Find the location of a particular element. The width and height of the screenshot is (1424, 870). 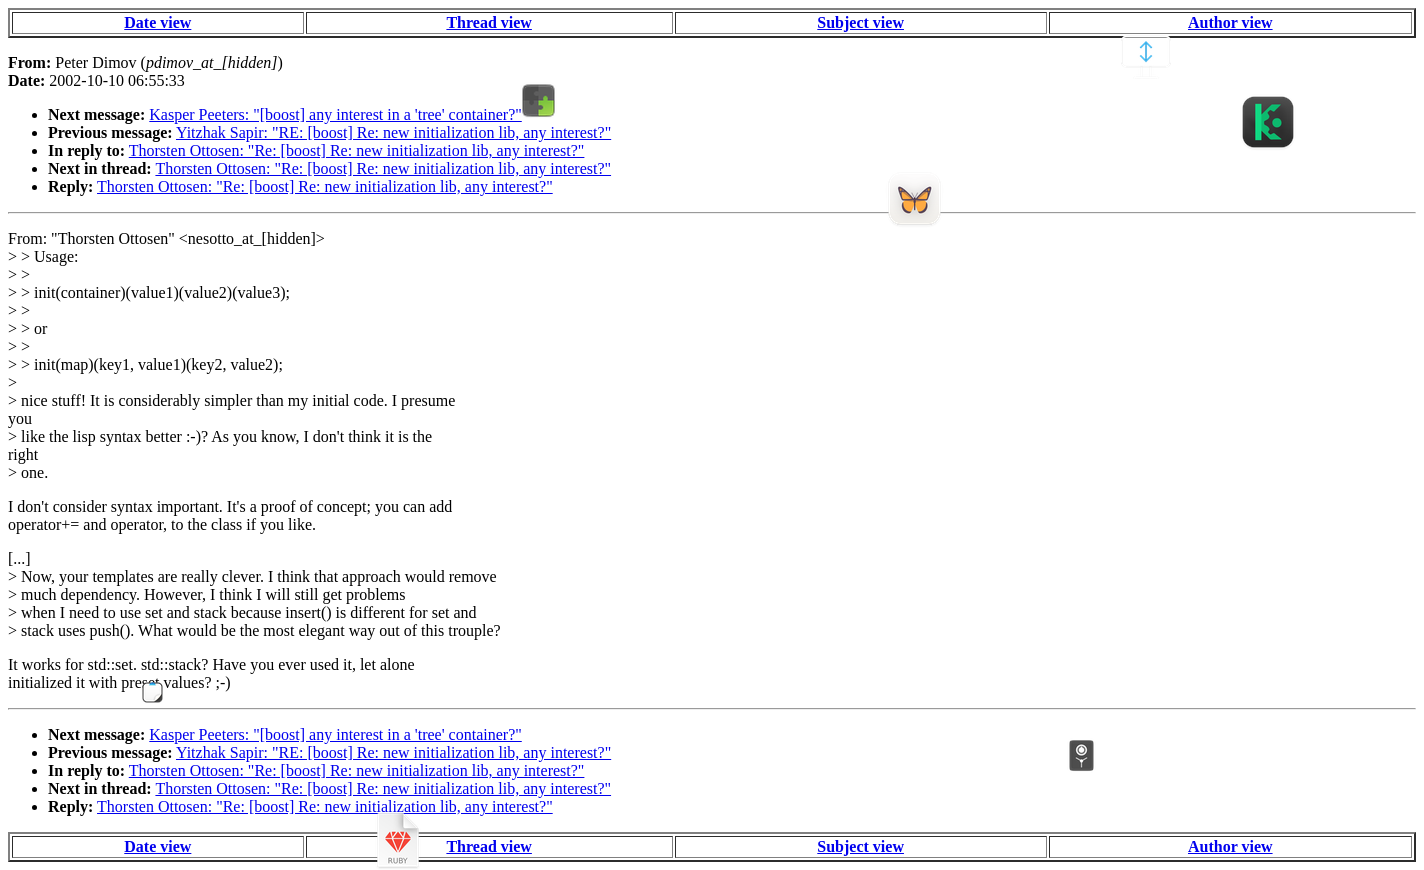

open freemind mind-mapping application is located at coordinates (914, 198).